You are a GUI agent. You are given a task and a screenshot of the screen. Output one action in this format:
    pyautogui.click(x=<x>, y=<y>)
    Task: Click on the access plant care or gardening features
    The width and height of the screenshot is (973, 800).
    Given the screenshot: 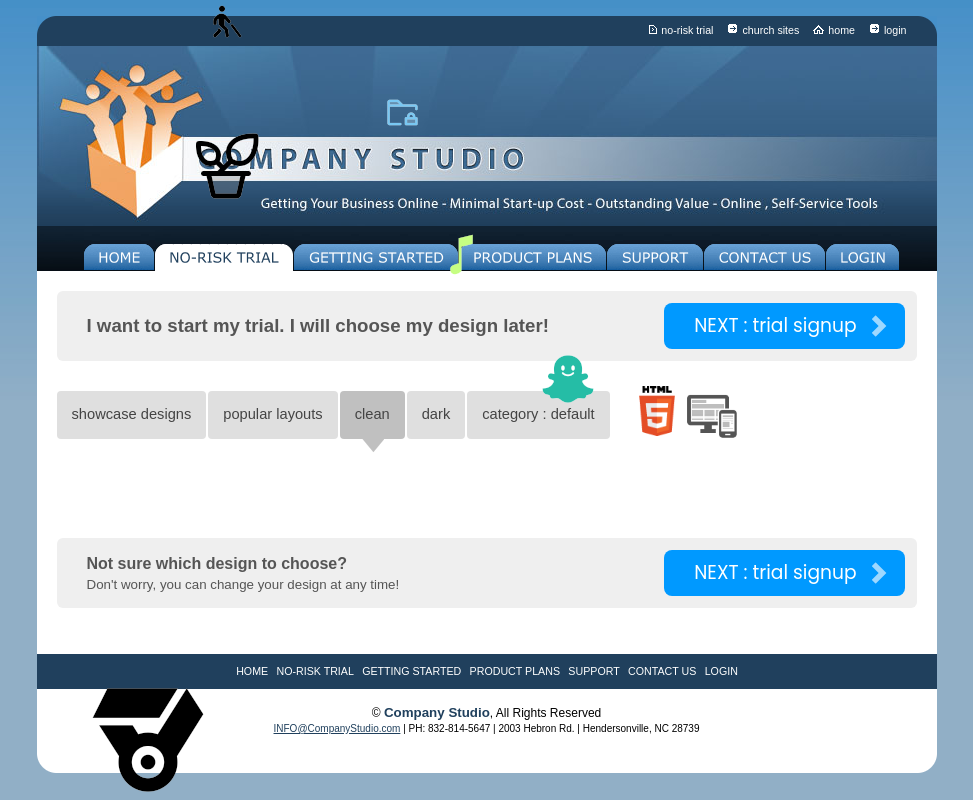 What is the action you would take?
    pyautogui.click(x=226, y=166)
    